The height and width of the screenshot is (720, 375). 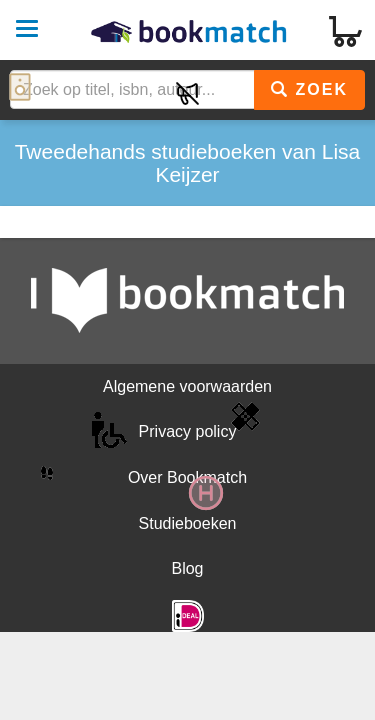 I want to click on mute announcements or notifications, so click(x=187, y=93).